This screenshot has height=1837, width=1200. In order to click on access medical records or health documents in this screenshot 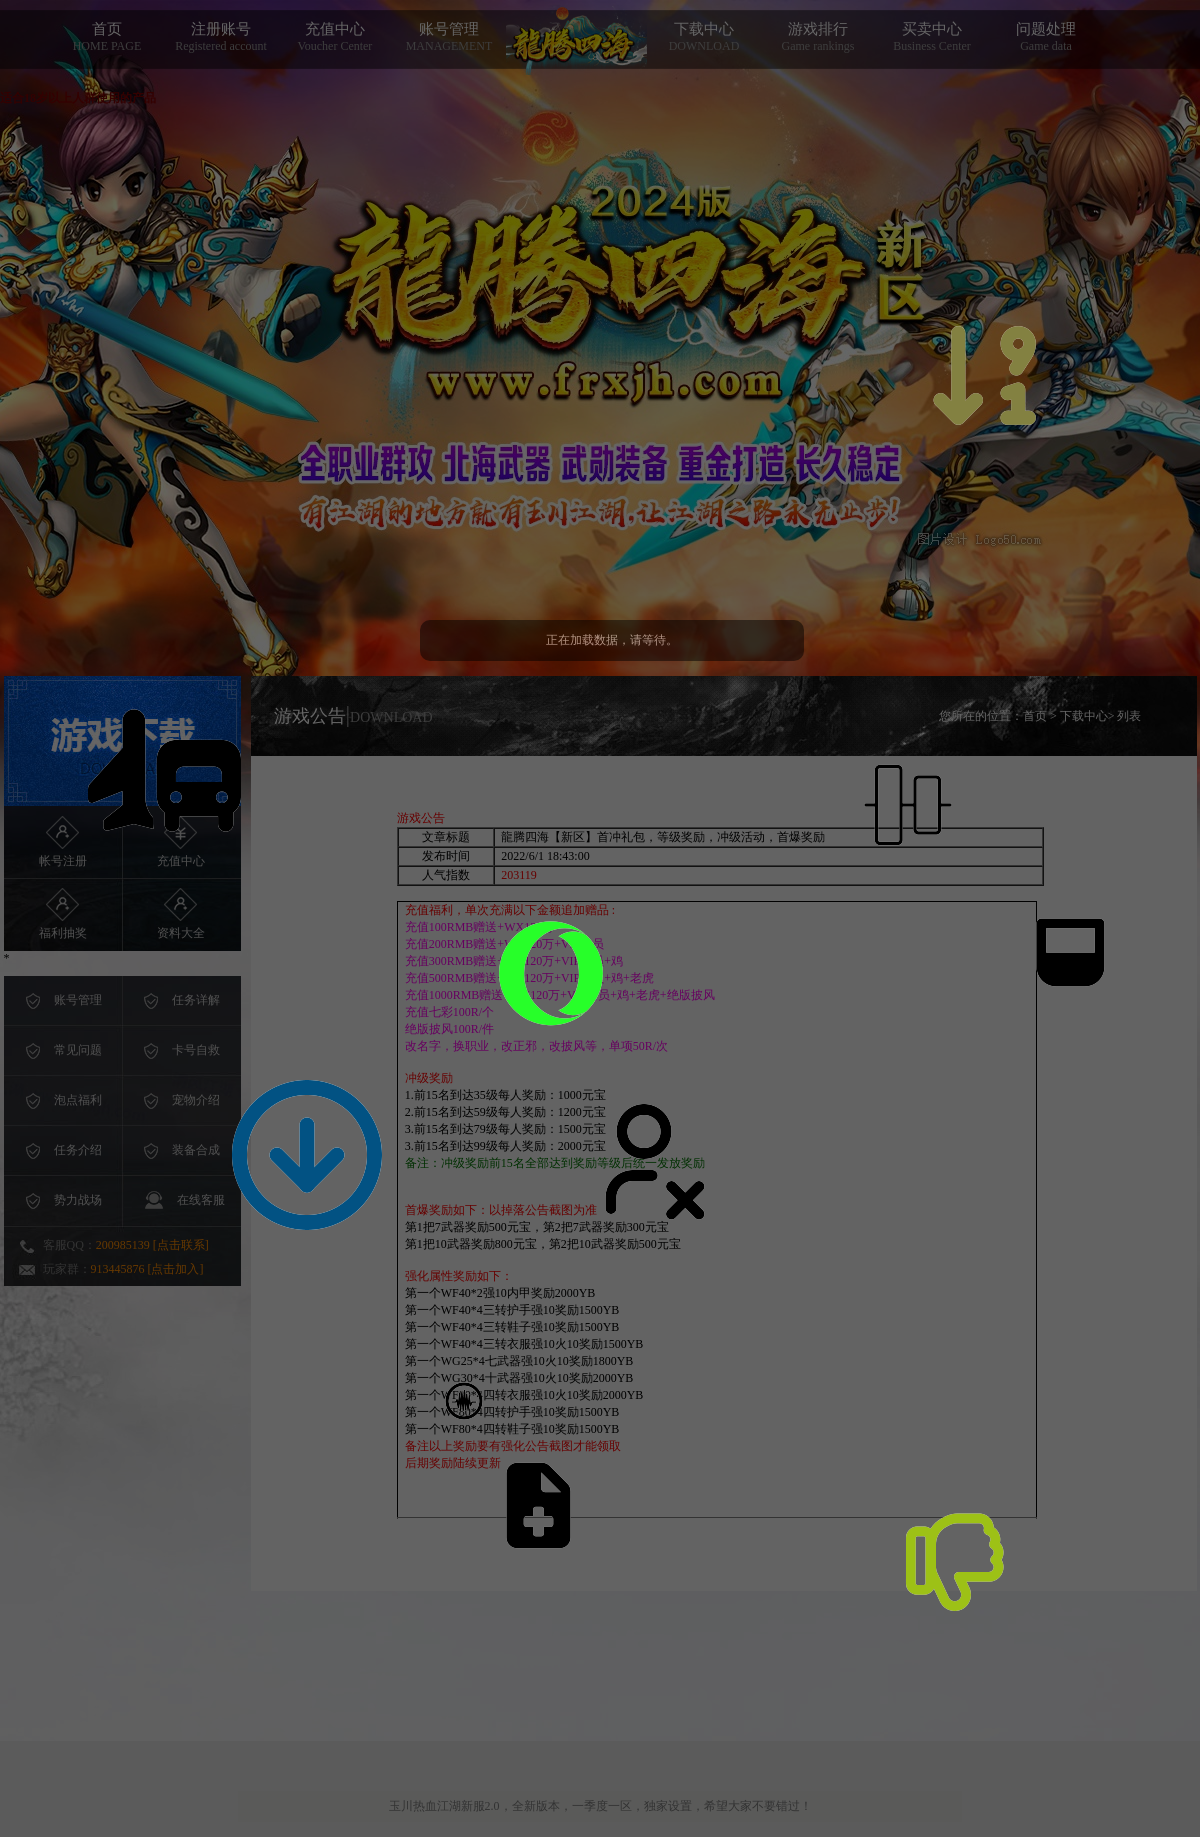, I will do `click(538, 1505)`.